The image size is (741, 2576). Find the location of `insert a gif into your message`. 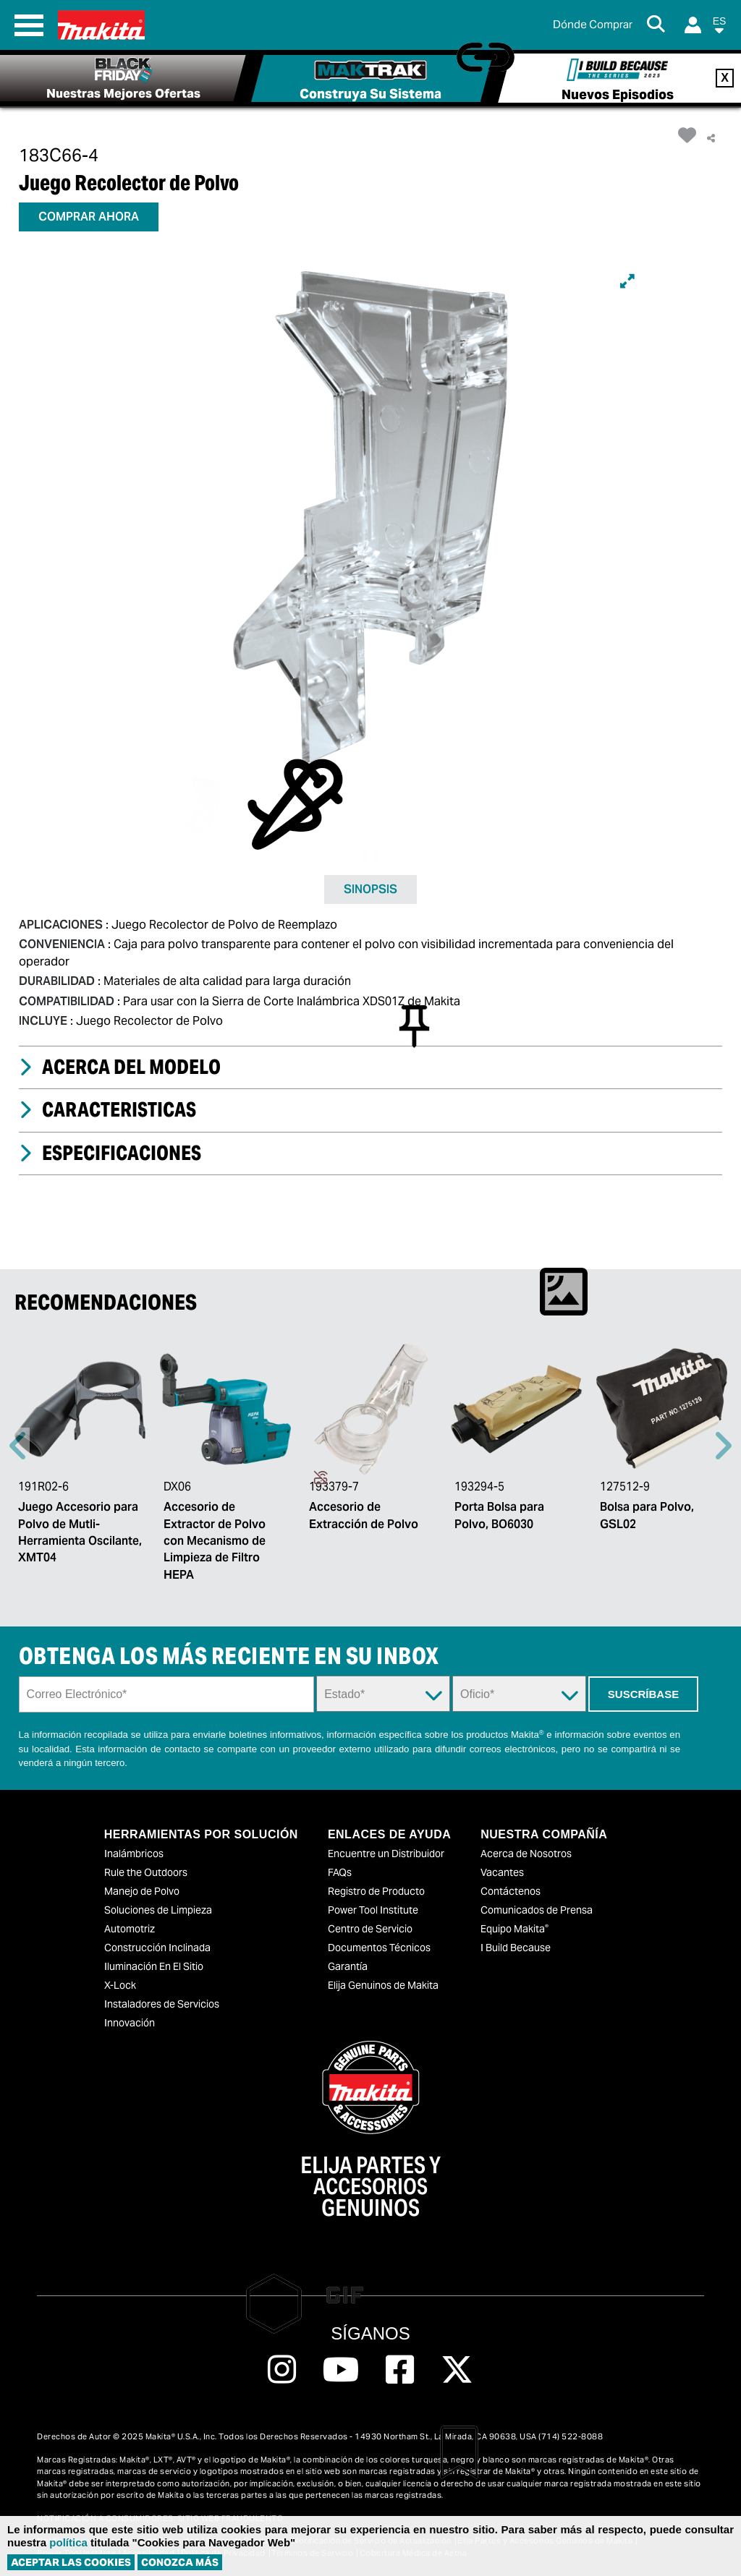

insert a gif into your message is located at coordinates (344, 2295).